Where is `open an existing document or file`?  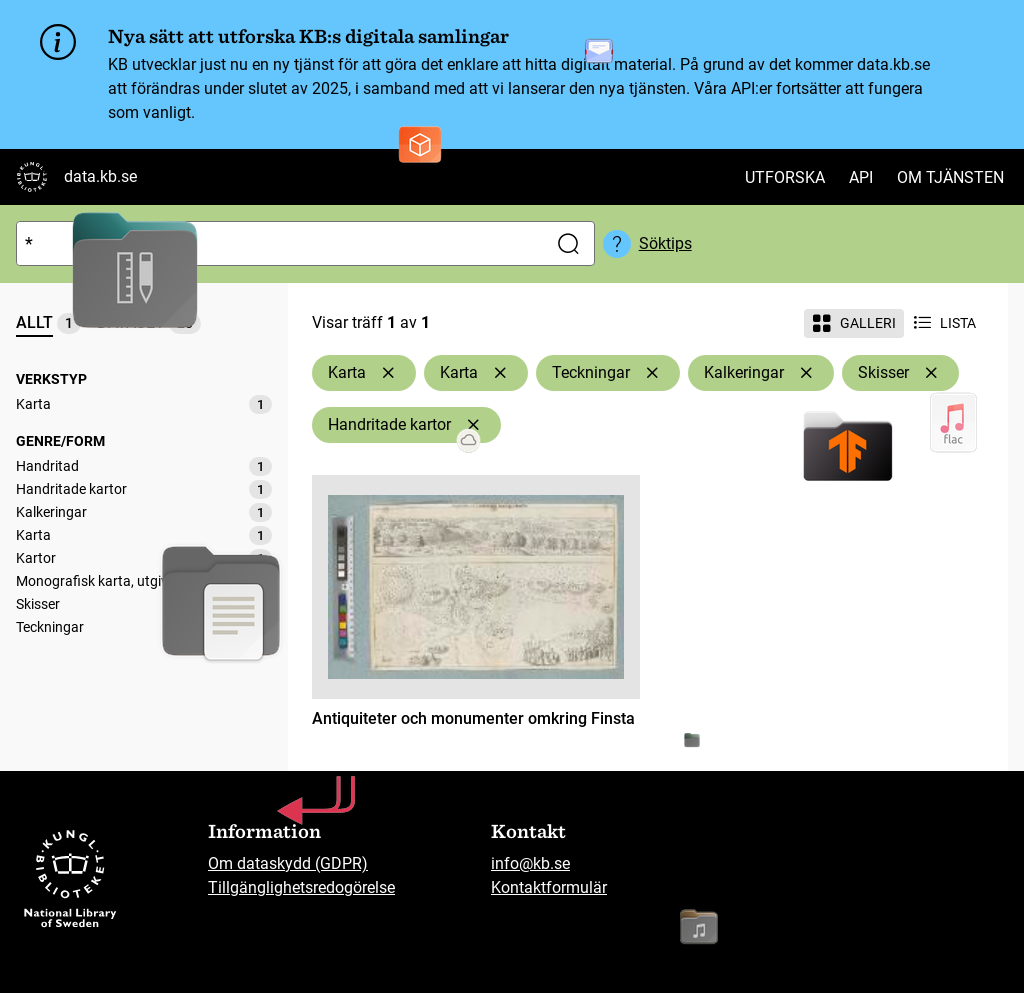
open an existing document or file is located at coordinates (221, 601).